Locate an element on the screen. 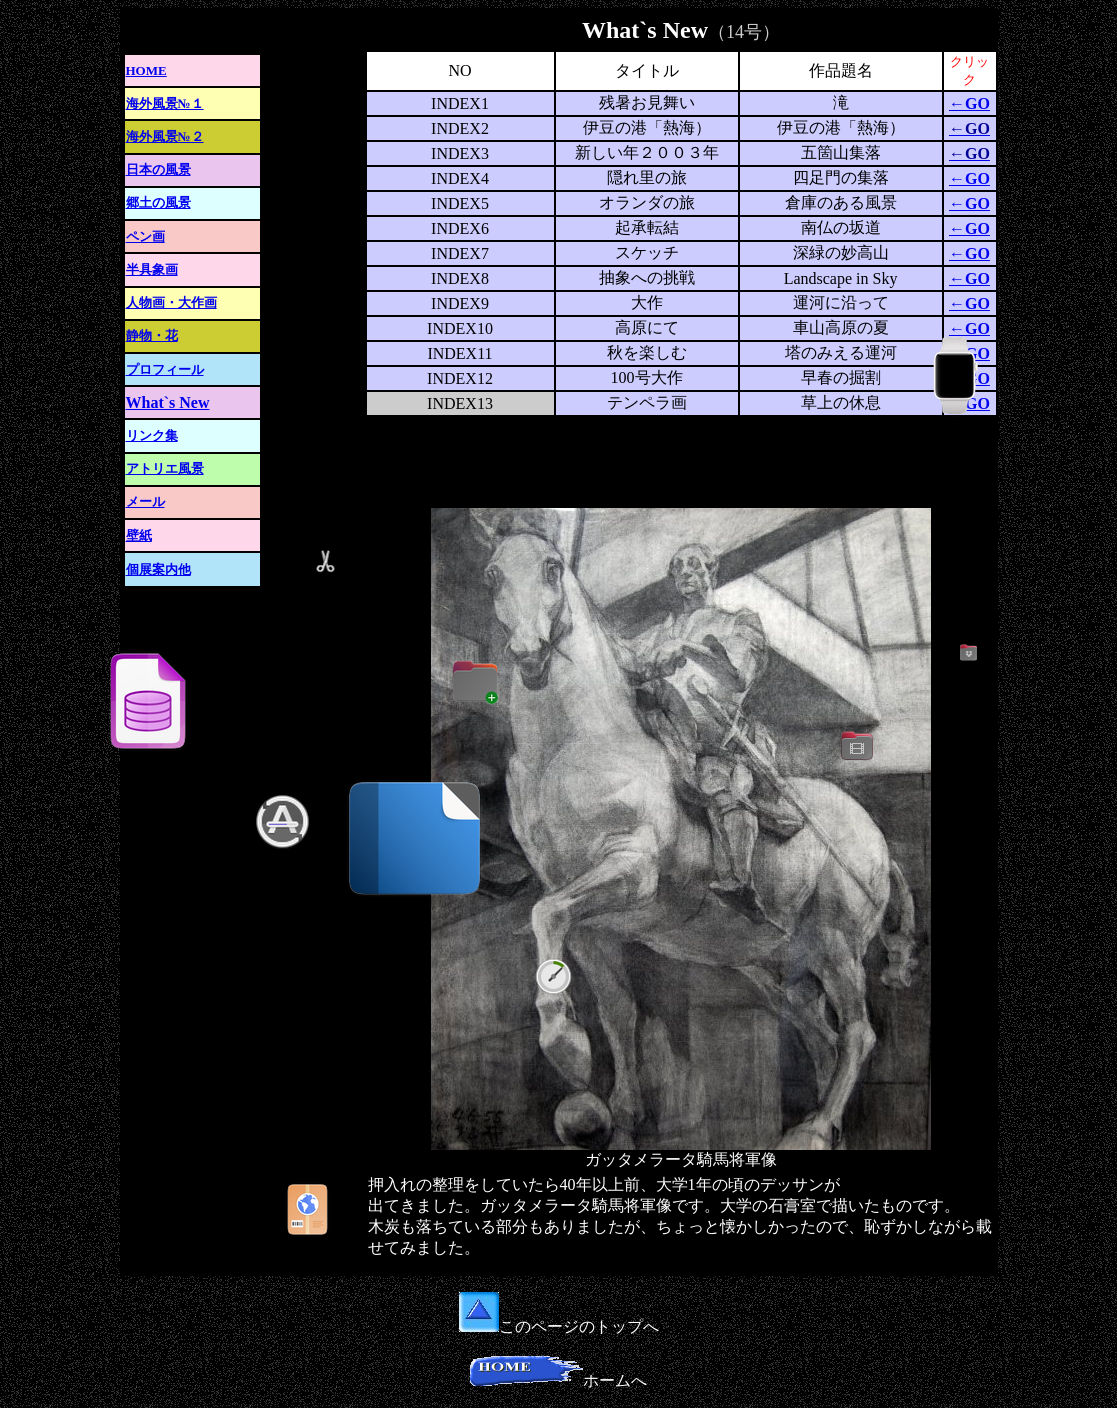  apple watch series 2 device icon is located at coordinates (954, 375).